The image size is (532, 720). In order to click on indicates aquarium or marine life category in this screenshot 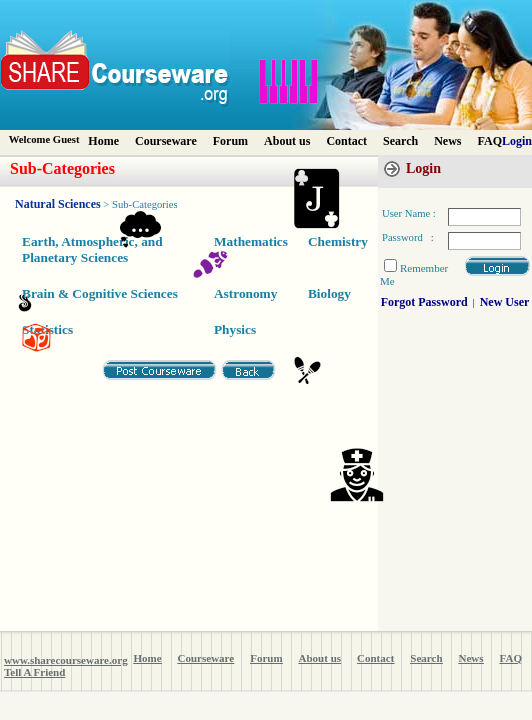, I will do `click(210, 264)`.